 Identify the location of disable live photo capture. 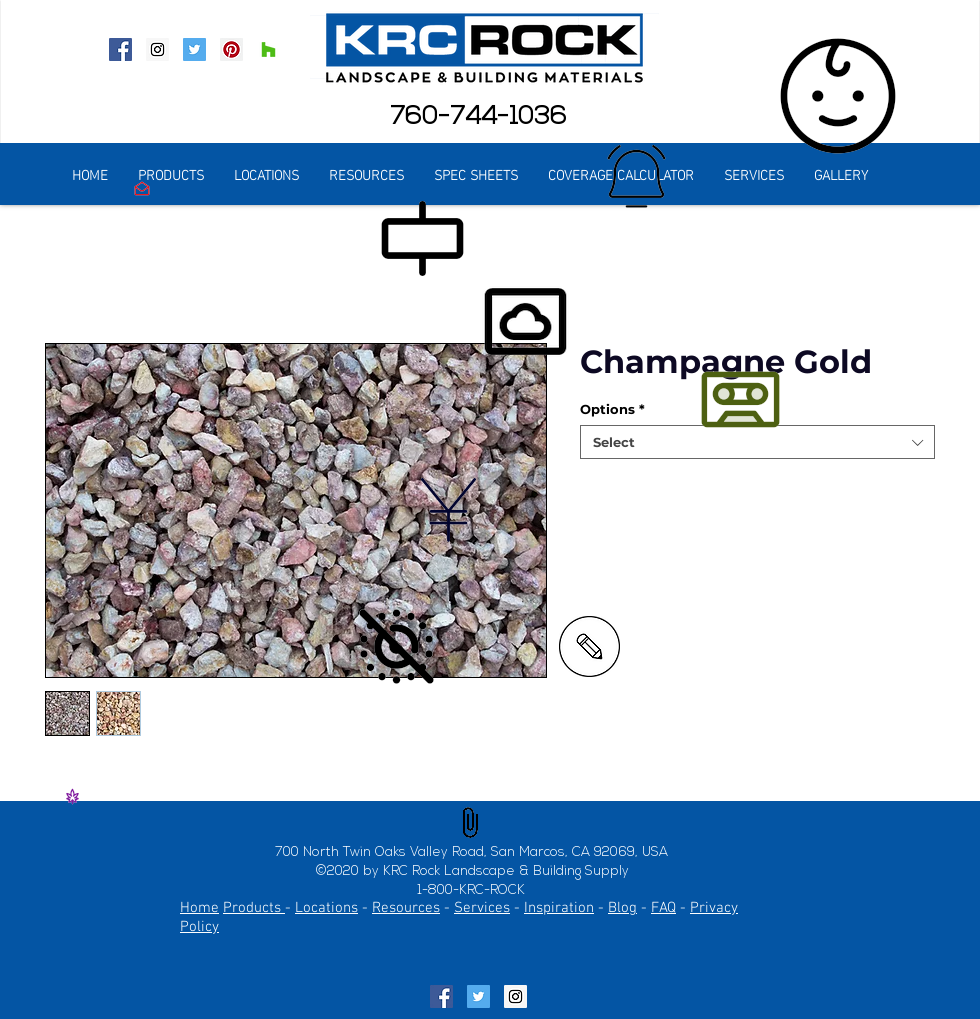
(396, 646).